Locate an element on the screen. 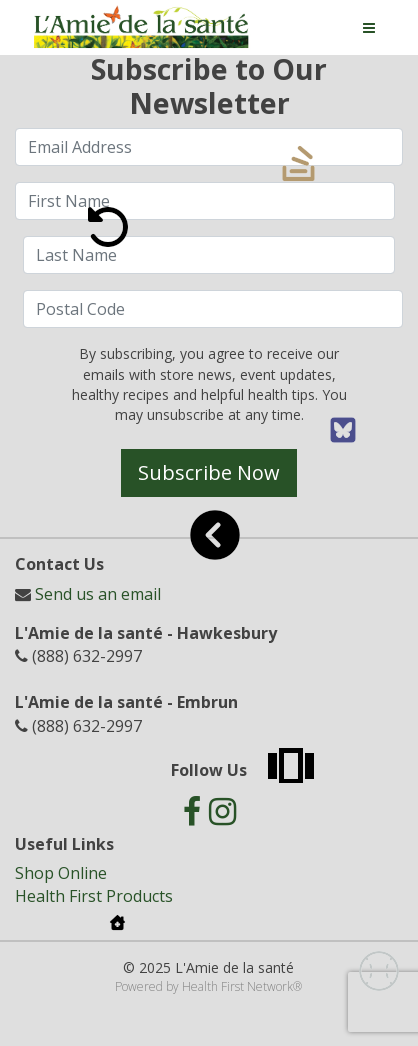 This screenshot has height=1046, width=418. go back to the previous screen is located at coordinates (215, 535).